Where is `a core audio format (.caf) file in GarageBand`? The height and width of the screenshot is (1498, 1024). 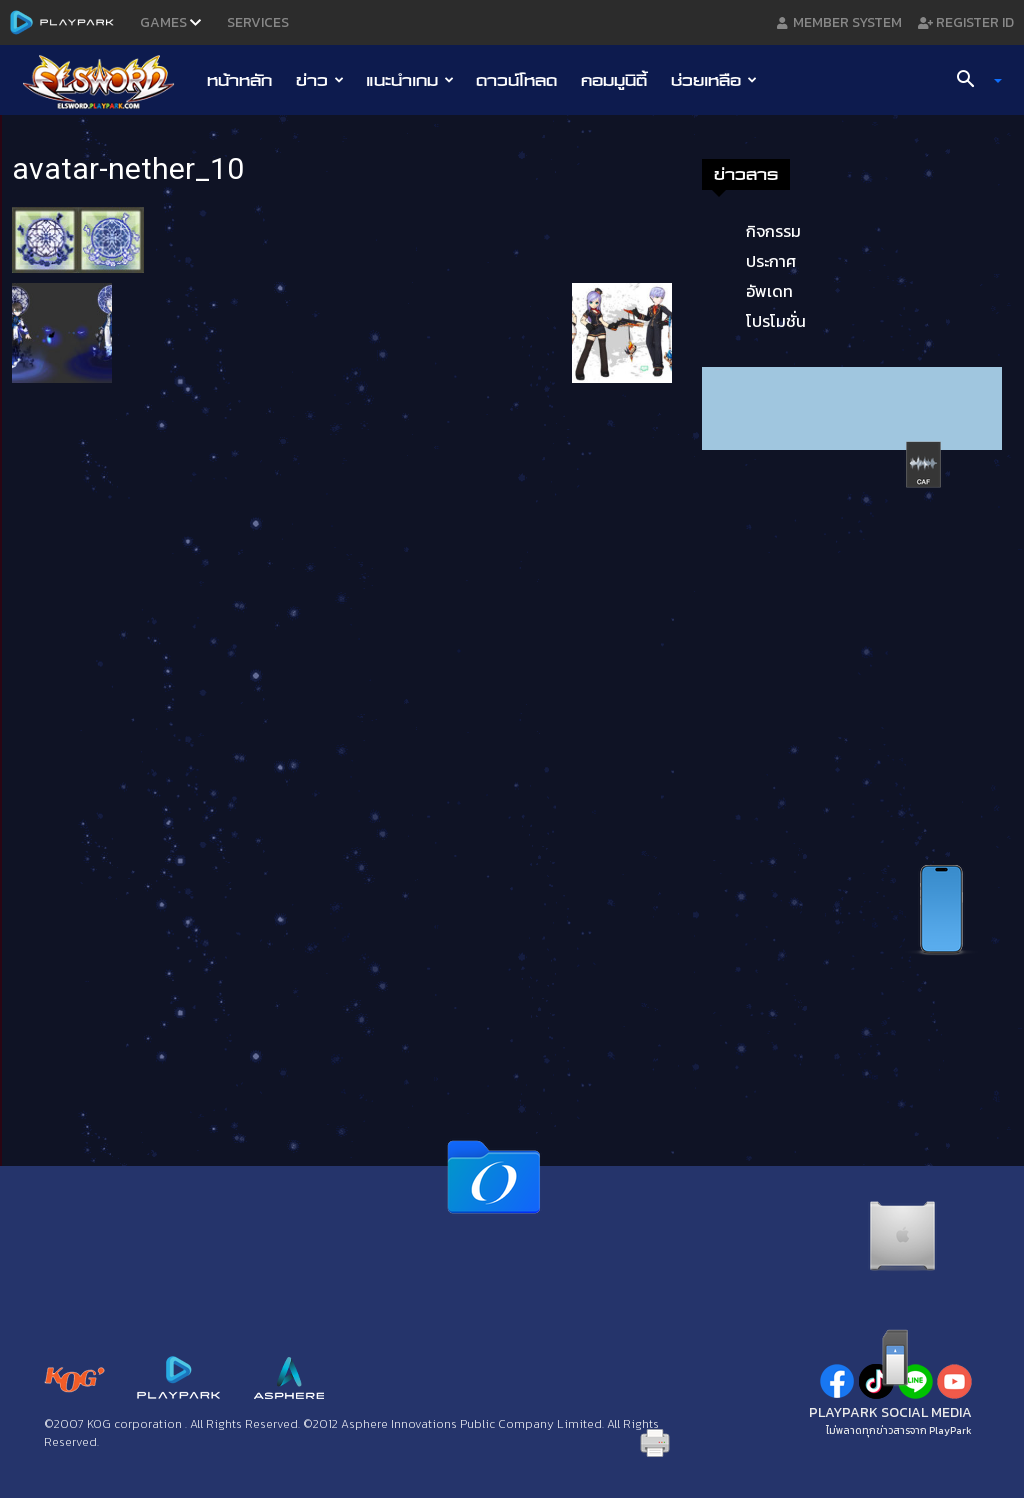 a core audio format (.caf) file in GarageBand is located at coordinates (923, 465).